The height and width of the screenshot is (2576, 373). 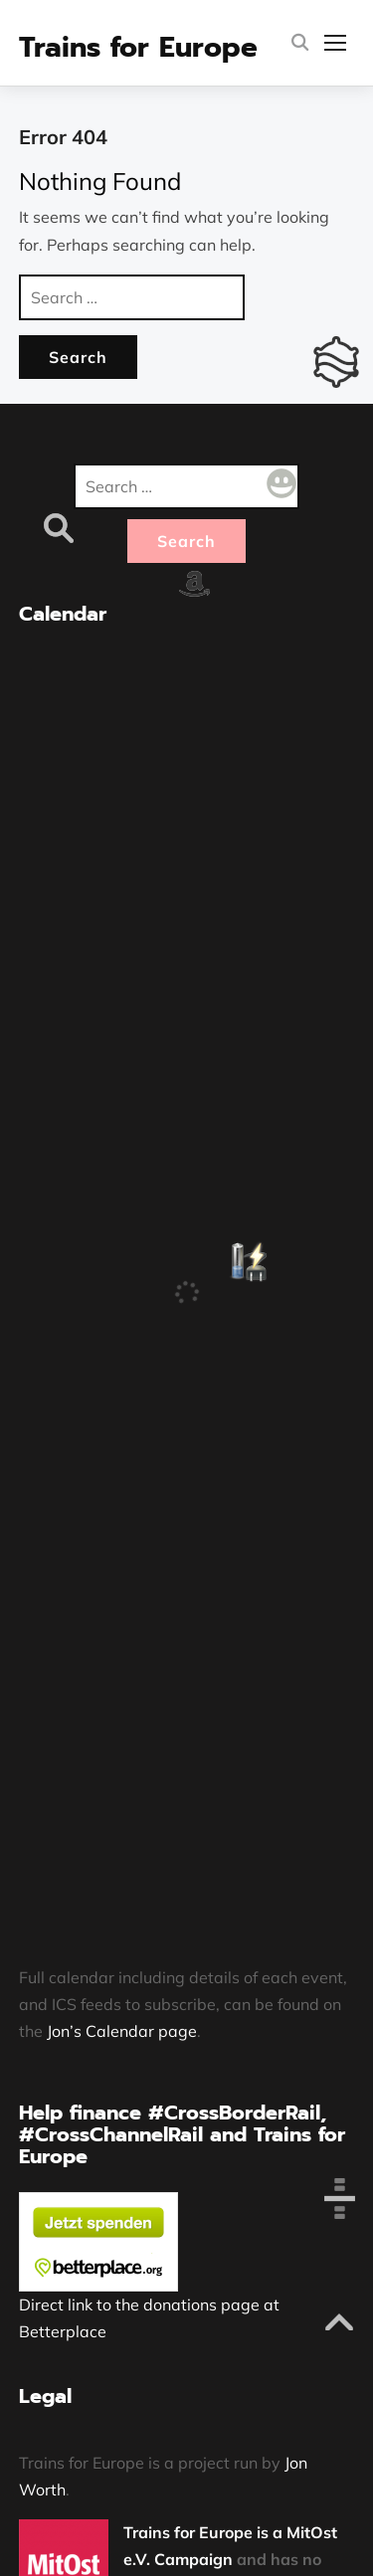 I want to click on indicates battery is low but currently charging, so click(x=247, y=1261).